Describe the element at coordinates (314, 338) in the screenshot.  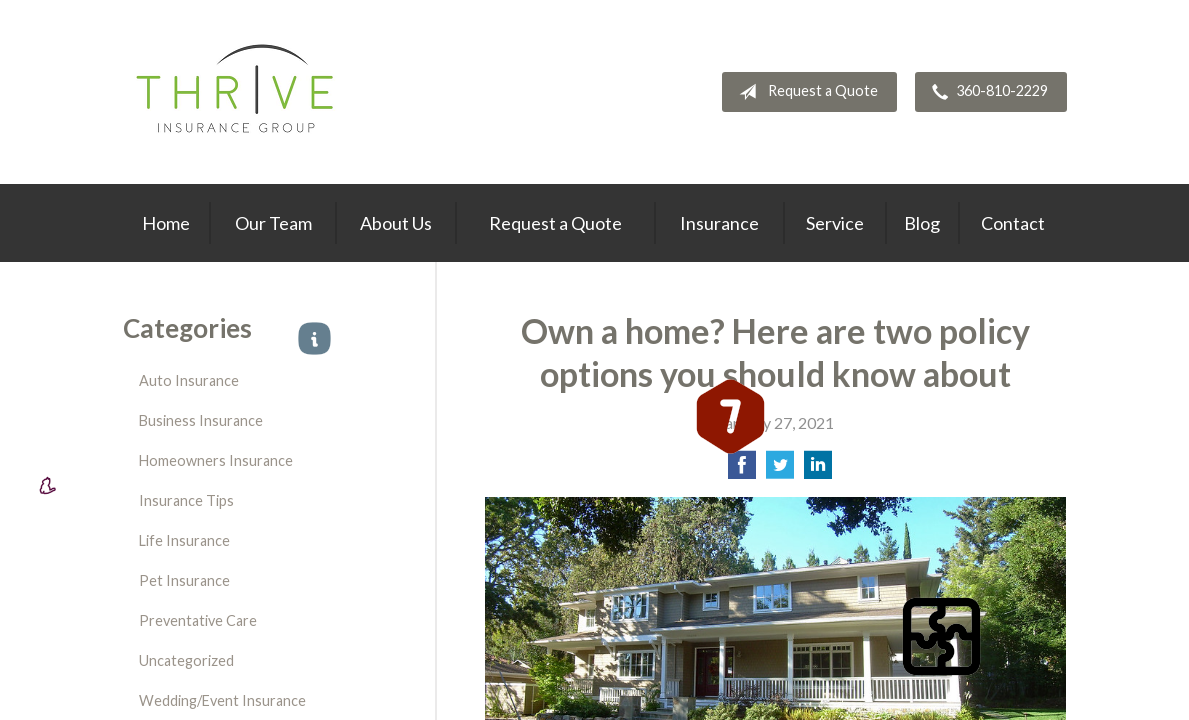
I see `view more information or details` at that location.